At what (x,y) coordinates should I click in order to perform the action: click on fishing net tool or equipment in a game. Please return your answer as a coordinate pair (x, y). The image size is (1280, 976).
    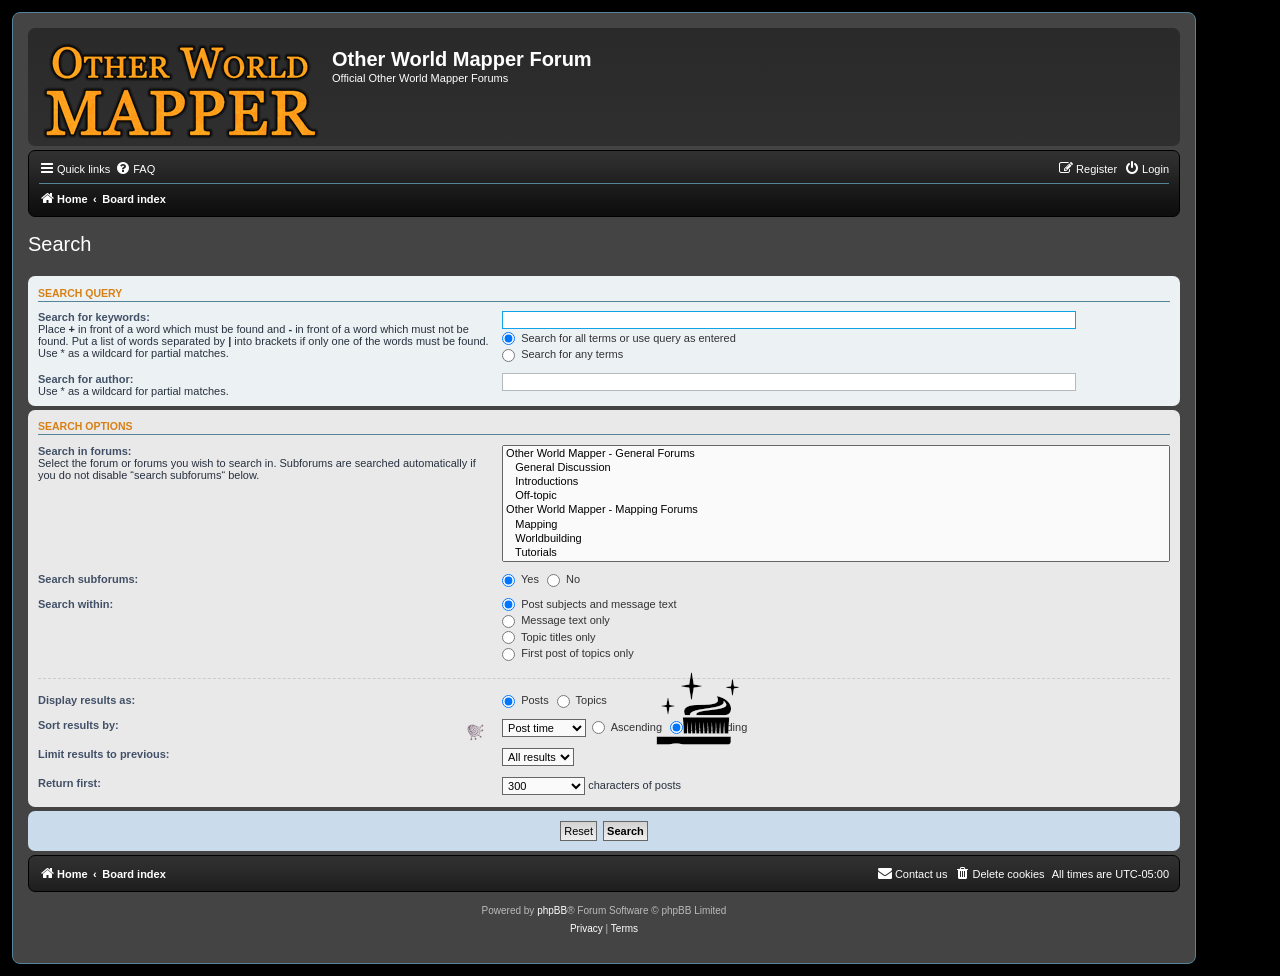
    Looking at the image, I should click on (475, 732).